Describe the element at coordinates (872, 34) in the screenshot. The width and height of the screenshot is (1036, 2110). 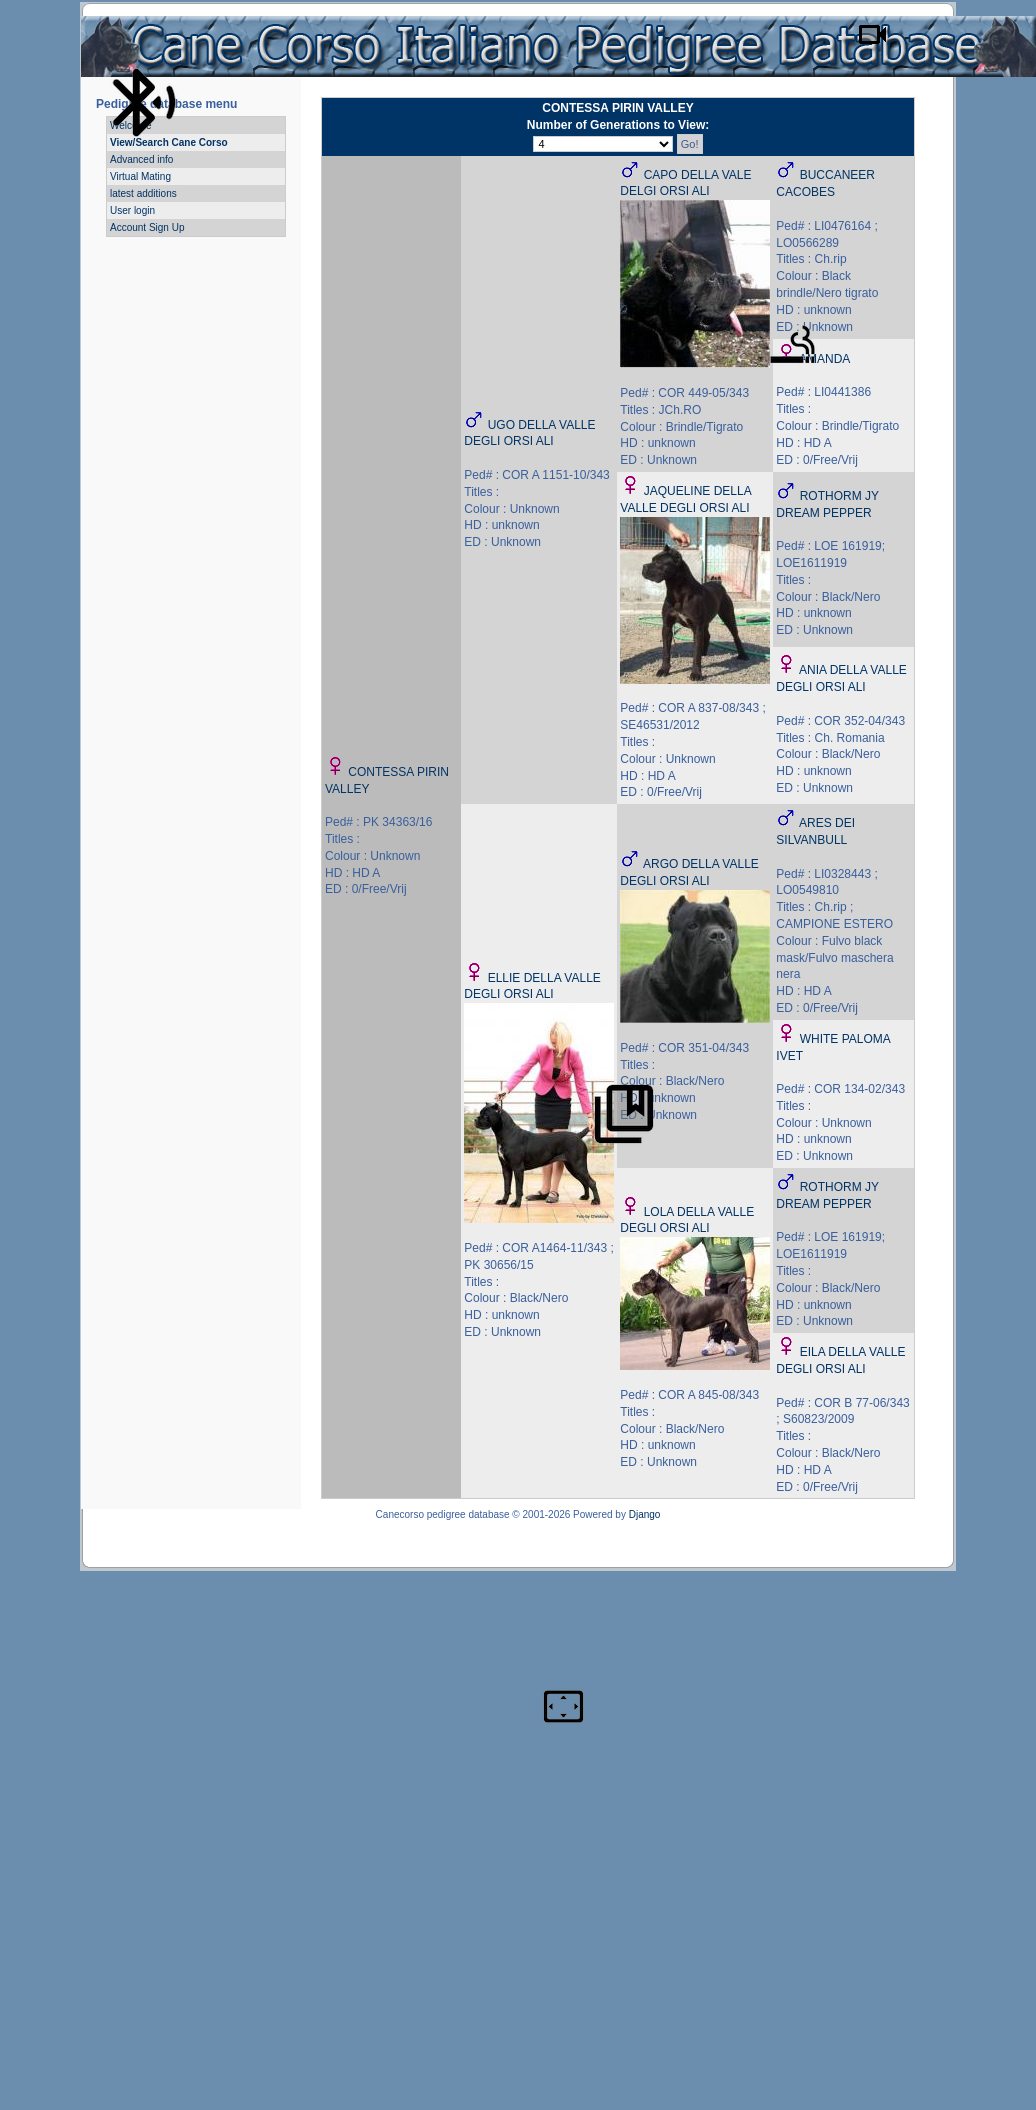
I see `start a video call` at that location.